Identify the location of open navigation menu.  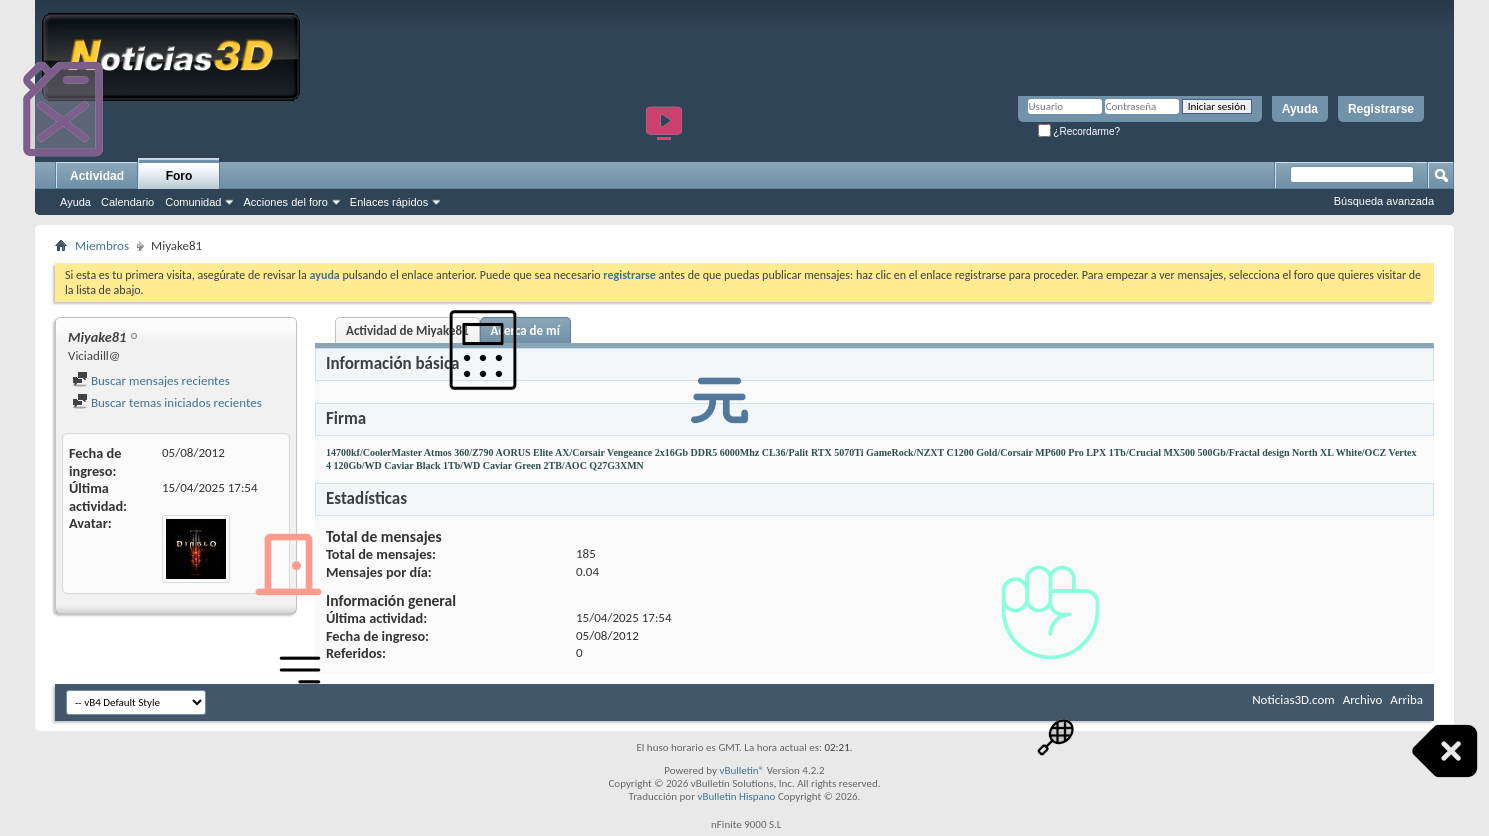
(300, 670).